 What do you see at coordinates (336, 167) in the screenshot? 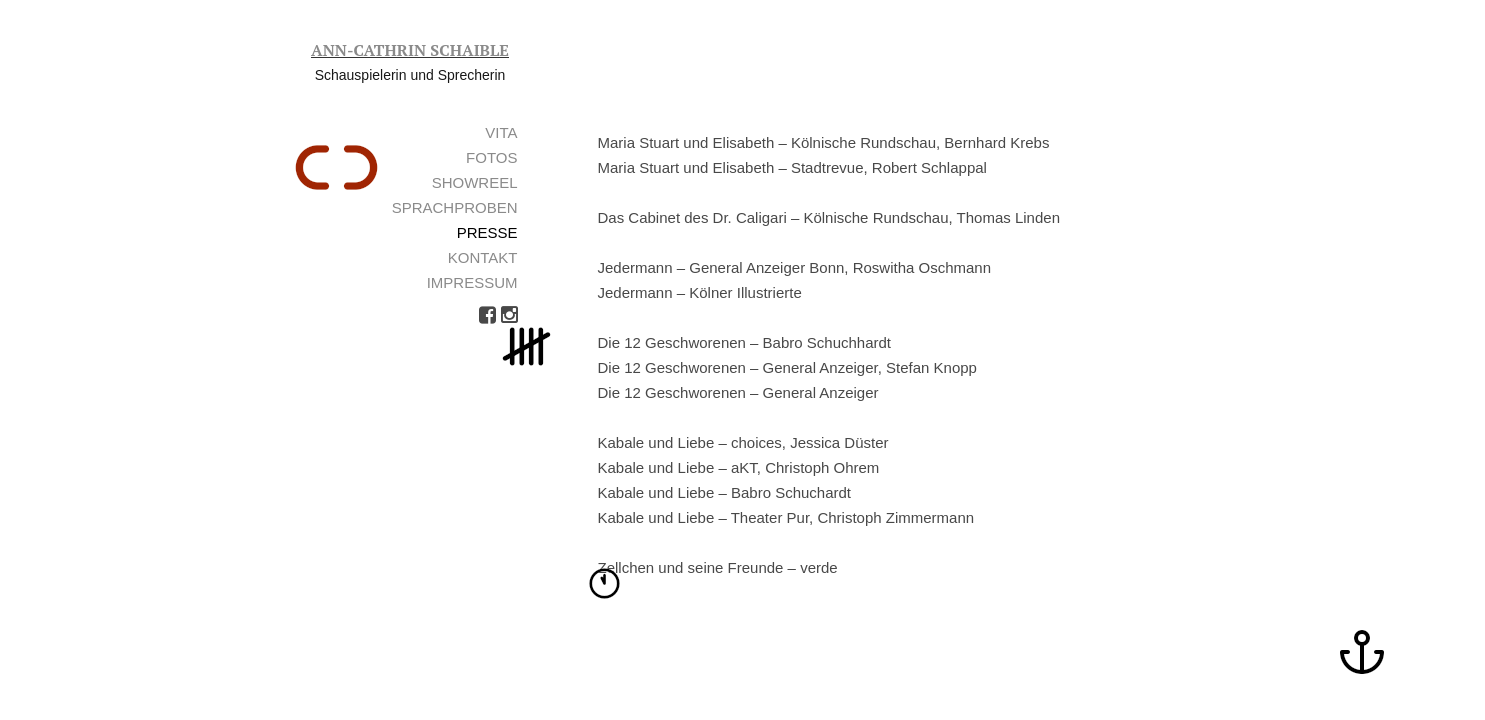
I see `disconnect or unlink connected accounts` at bounding box center [336, 167].